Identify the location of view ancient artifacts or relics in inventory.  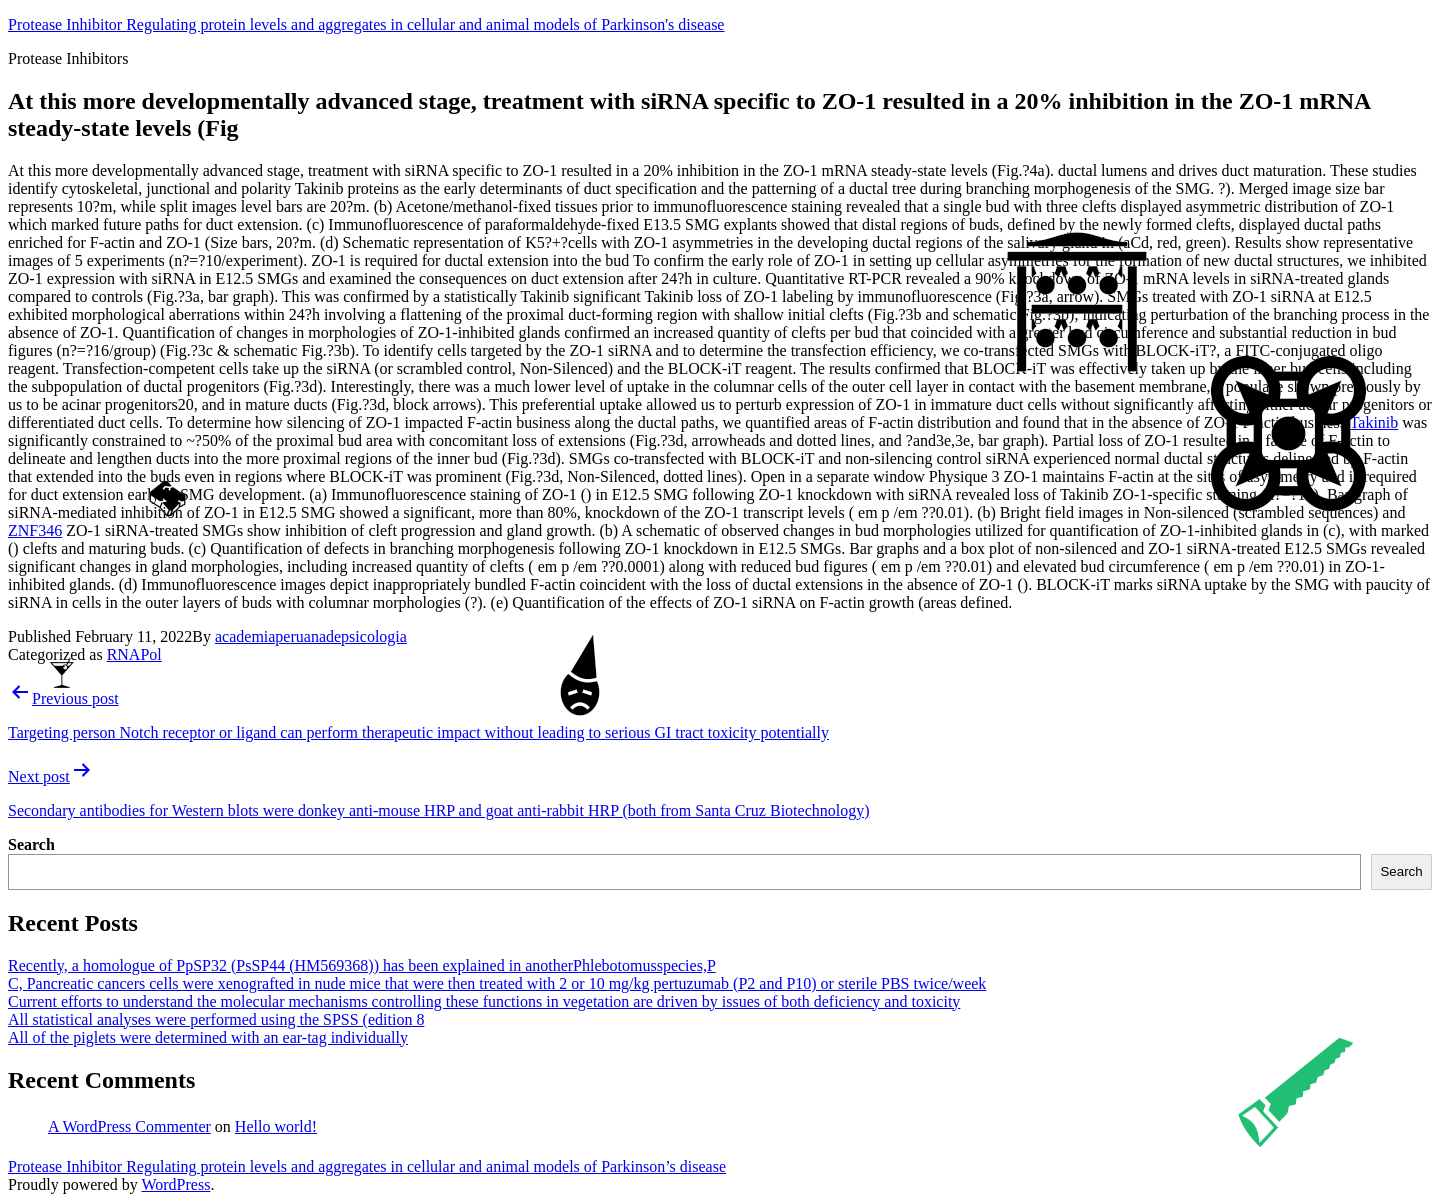
(167, 498).